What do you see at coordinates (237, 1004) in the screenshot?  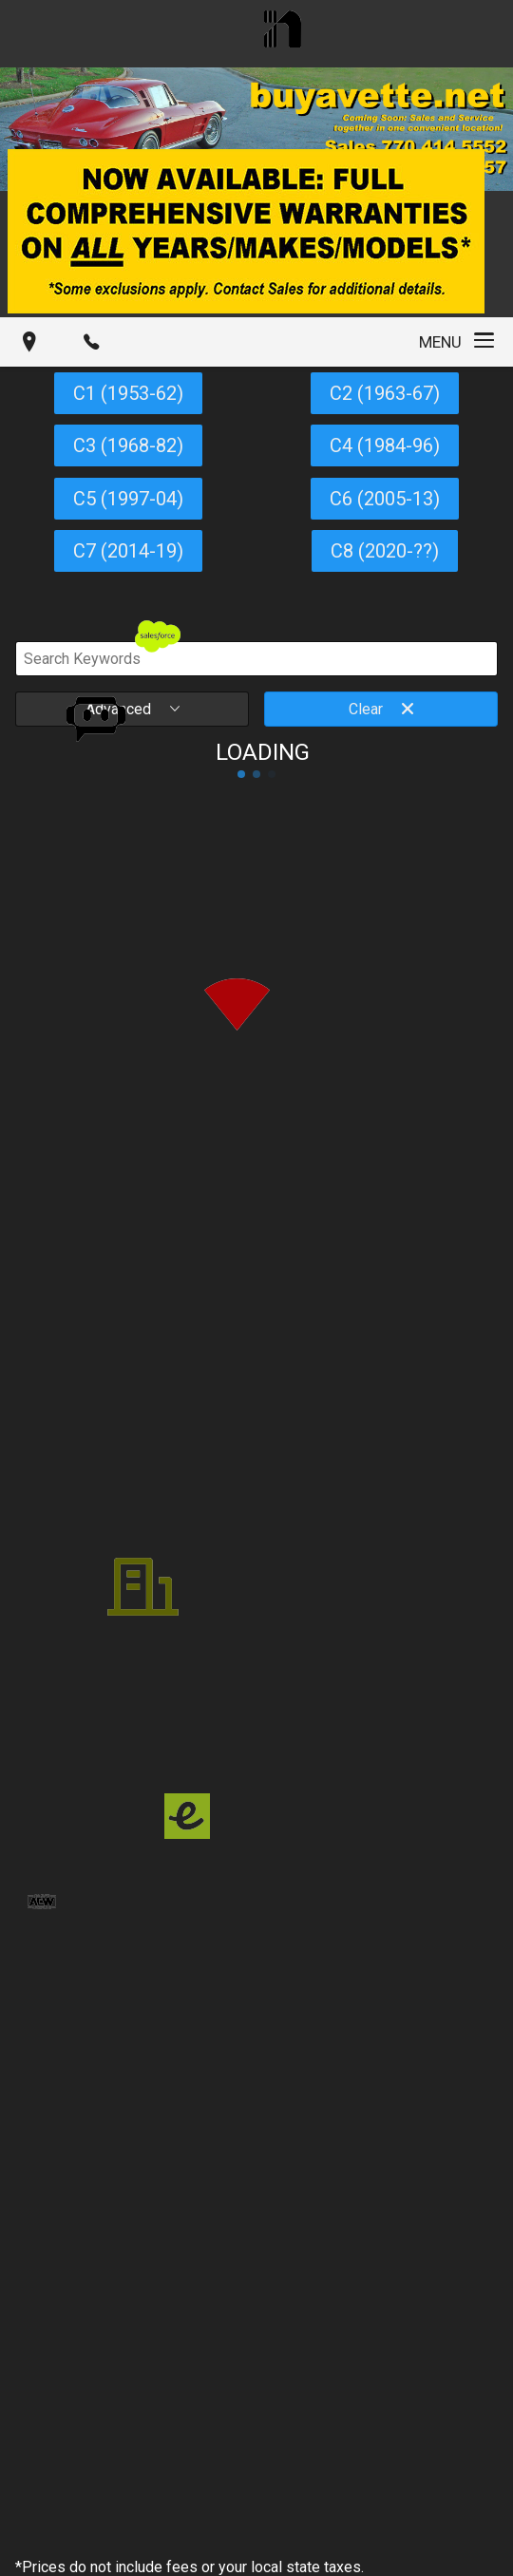 I see `indicates active wifi connection` at bounding box center [237, 1004].